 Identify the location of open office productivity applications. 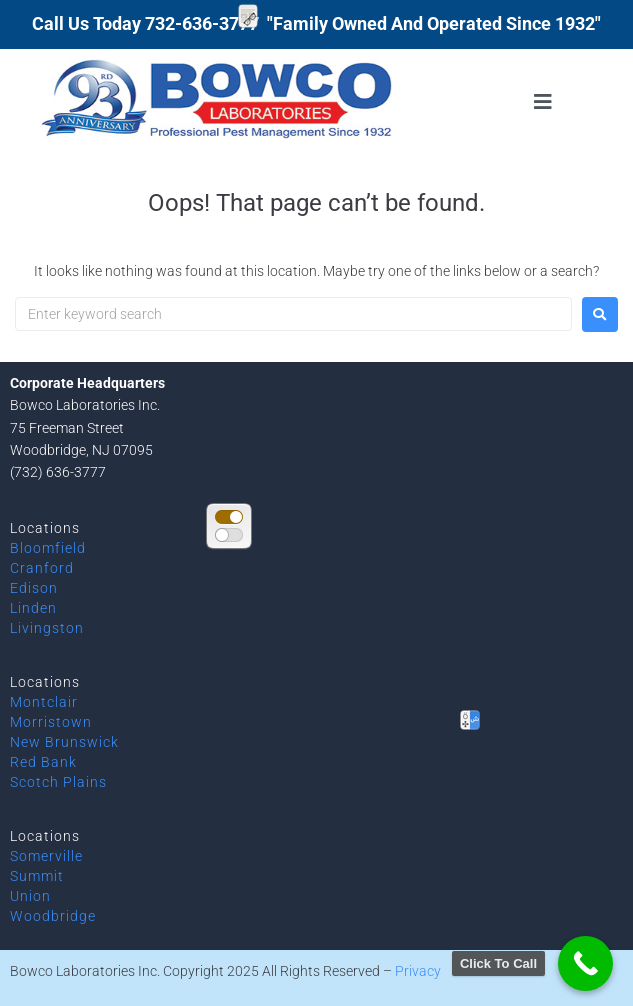
(248, 16).